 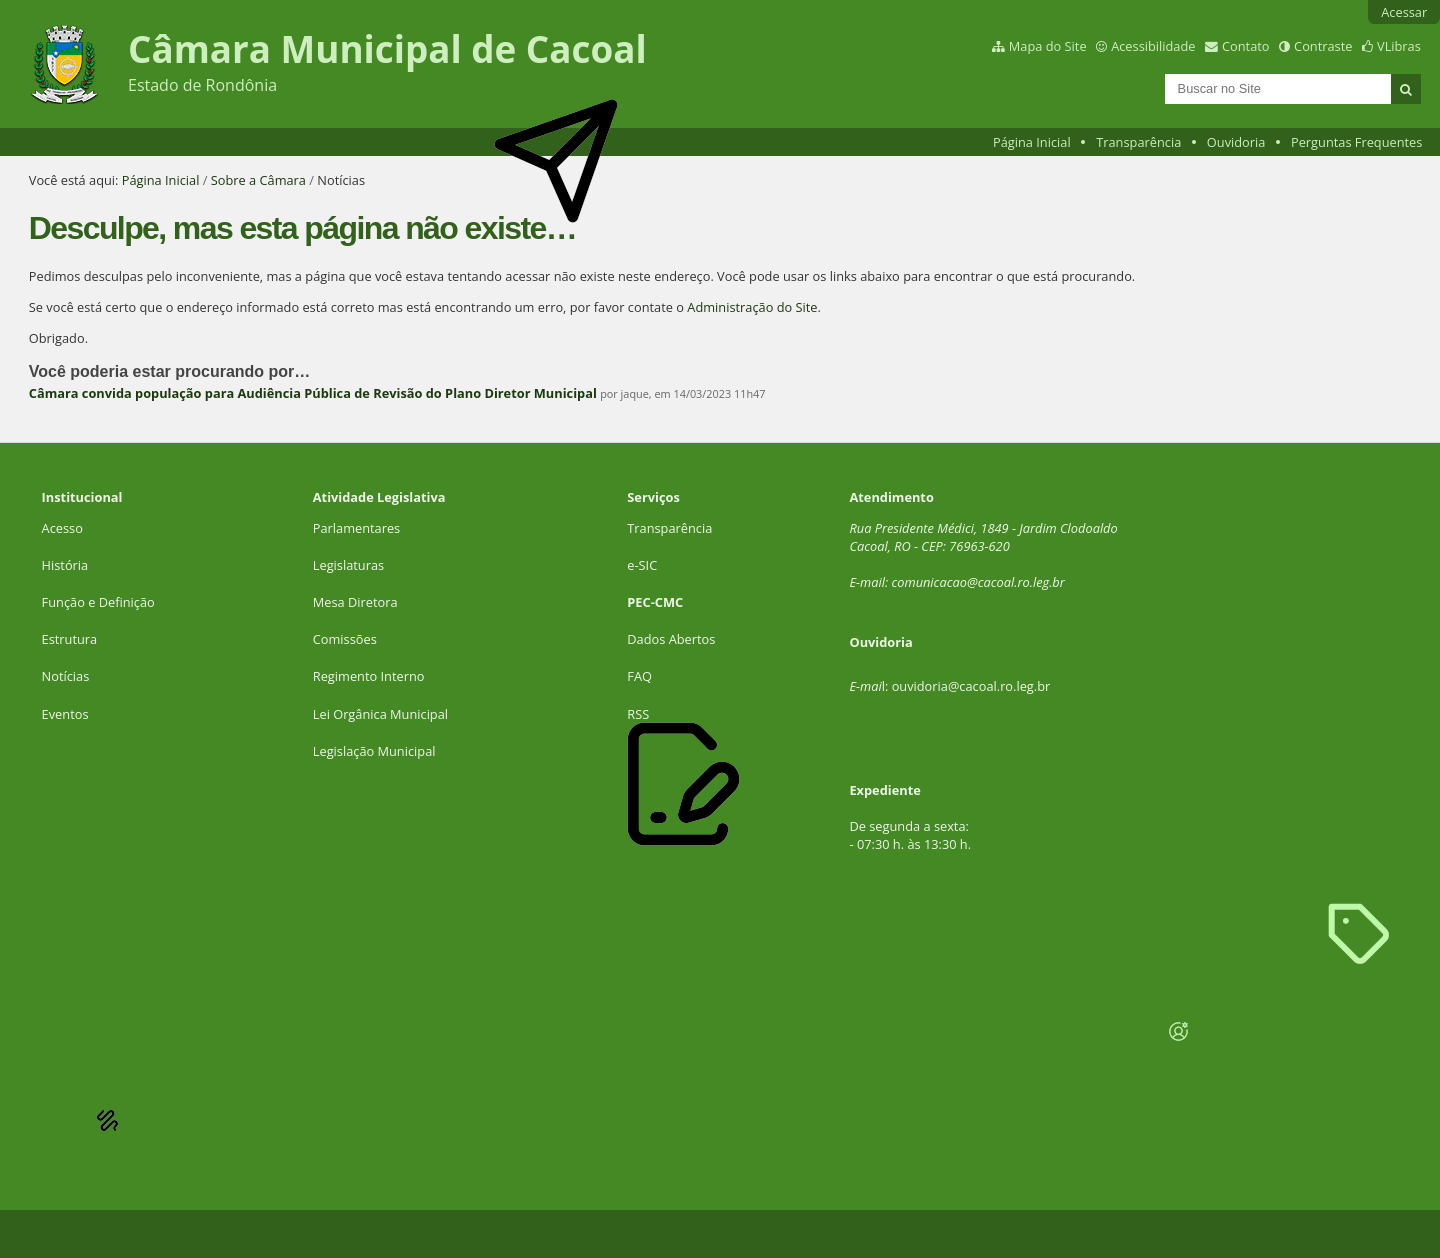 What do you see at coordinates (107, 1120) in the screenshot?
I see `access freehand drawing or sketching tool` at bounding box center [107, 1120].